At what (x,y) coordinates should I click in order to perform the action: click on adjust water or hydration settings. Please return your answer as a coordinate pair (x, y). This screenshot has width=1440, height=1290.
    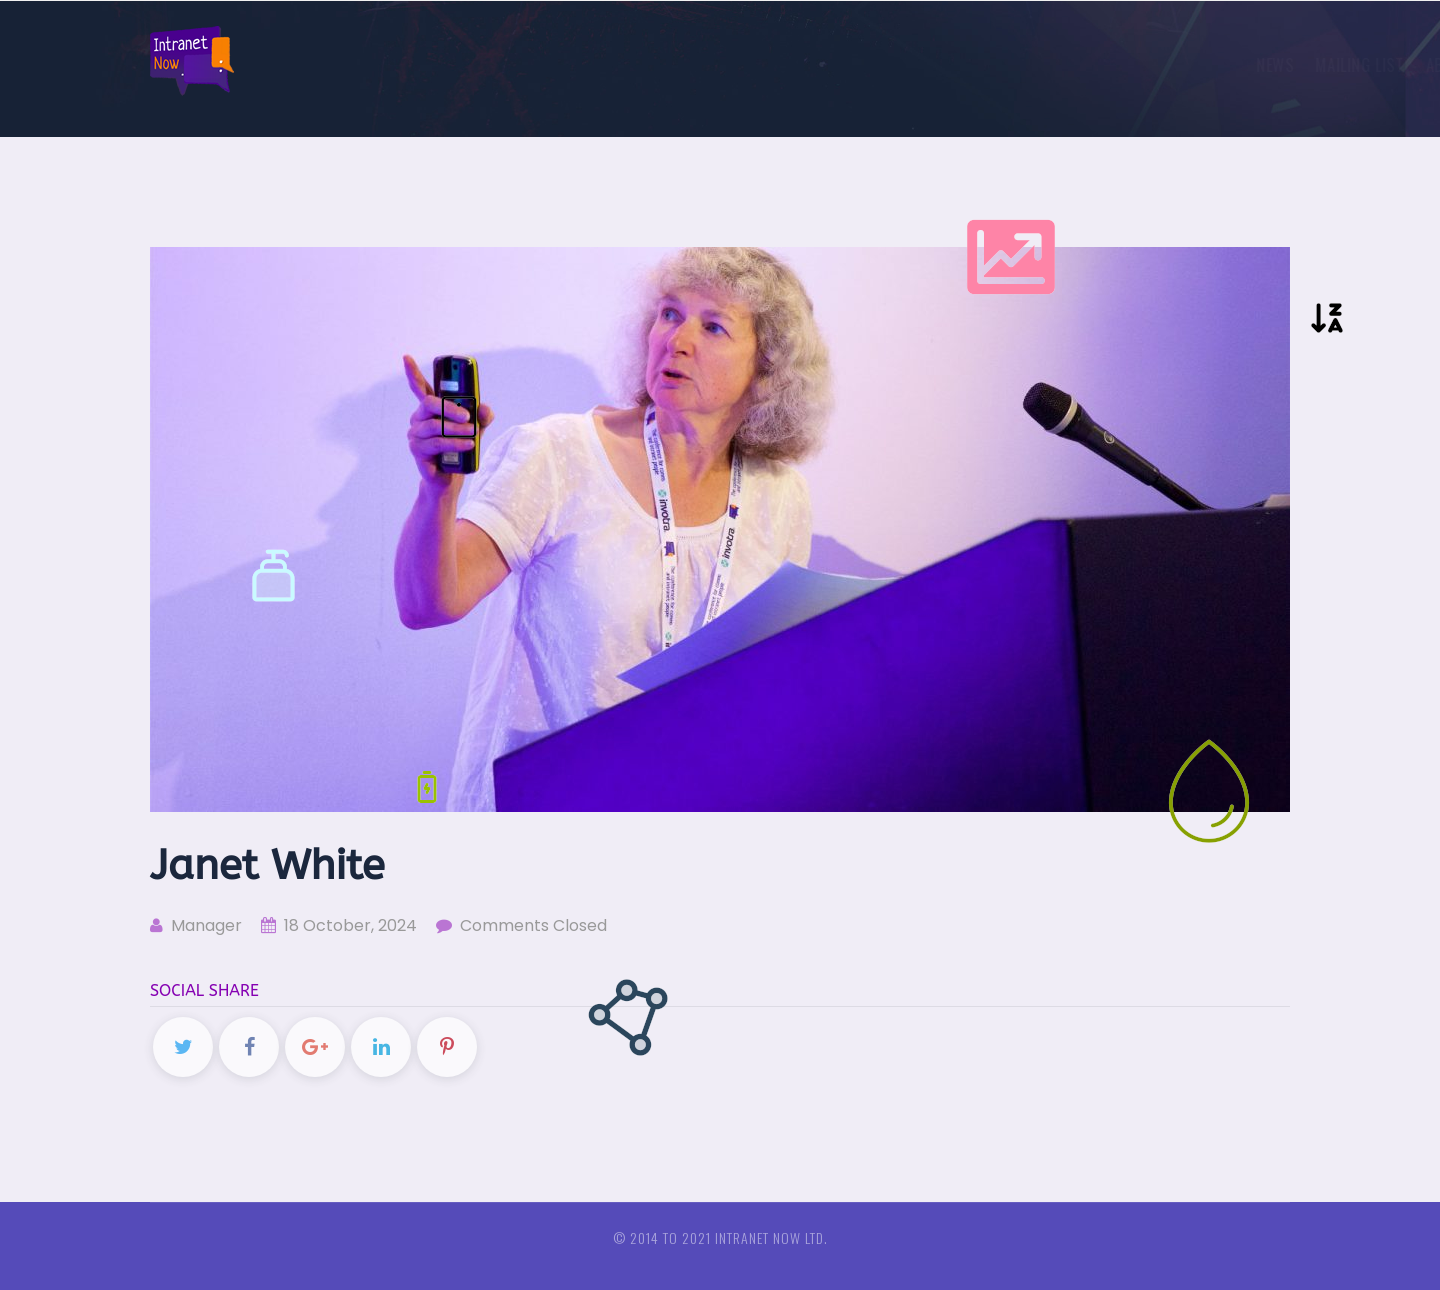
    Looking at the image, I should click on (1209, 795).